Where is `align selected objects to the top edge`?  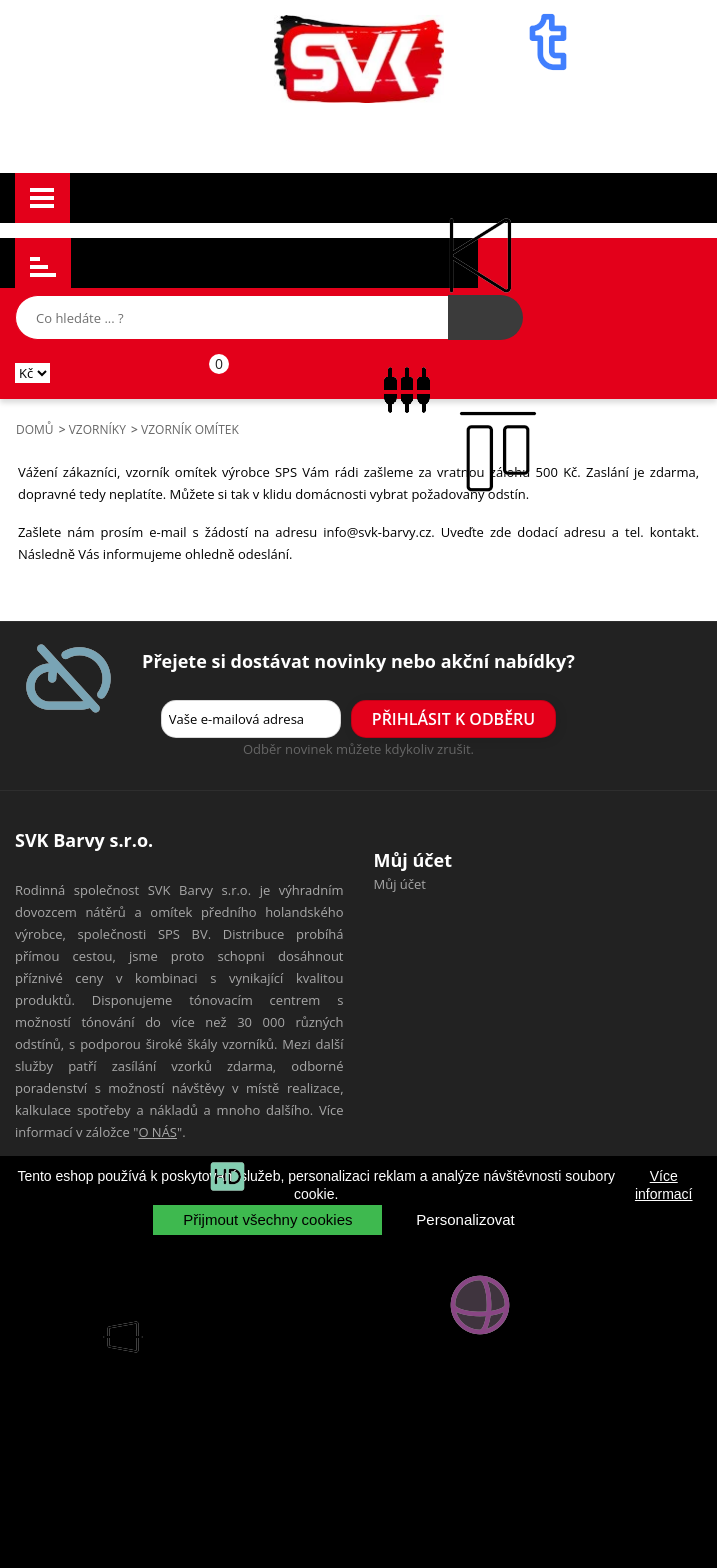
align selected objects to the top edge is located at coordinates (498, 450).